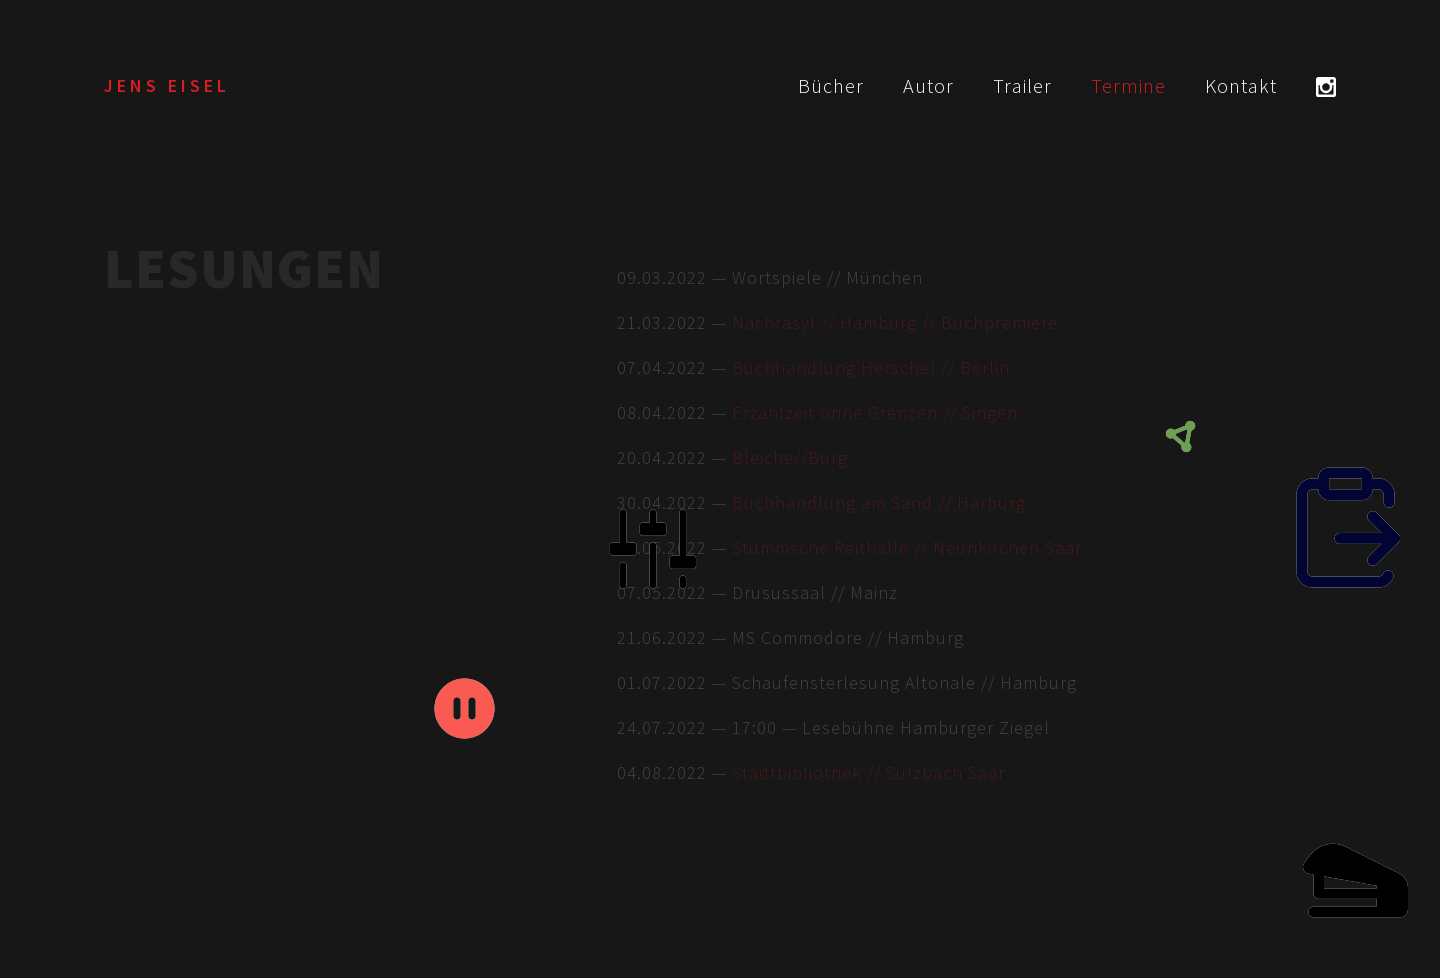 This screenshot has width=1440, height=978. What do you see at coordinates (464, 708) in the screenshot?
I see `pause media playback` at bounding box center [464, 708].